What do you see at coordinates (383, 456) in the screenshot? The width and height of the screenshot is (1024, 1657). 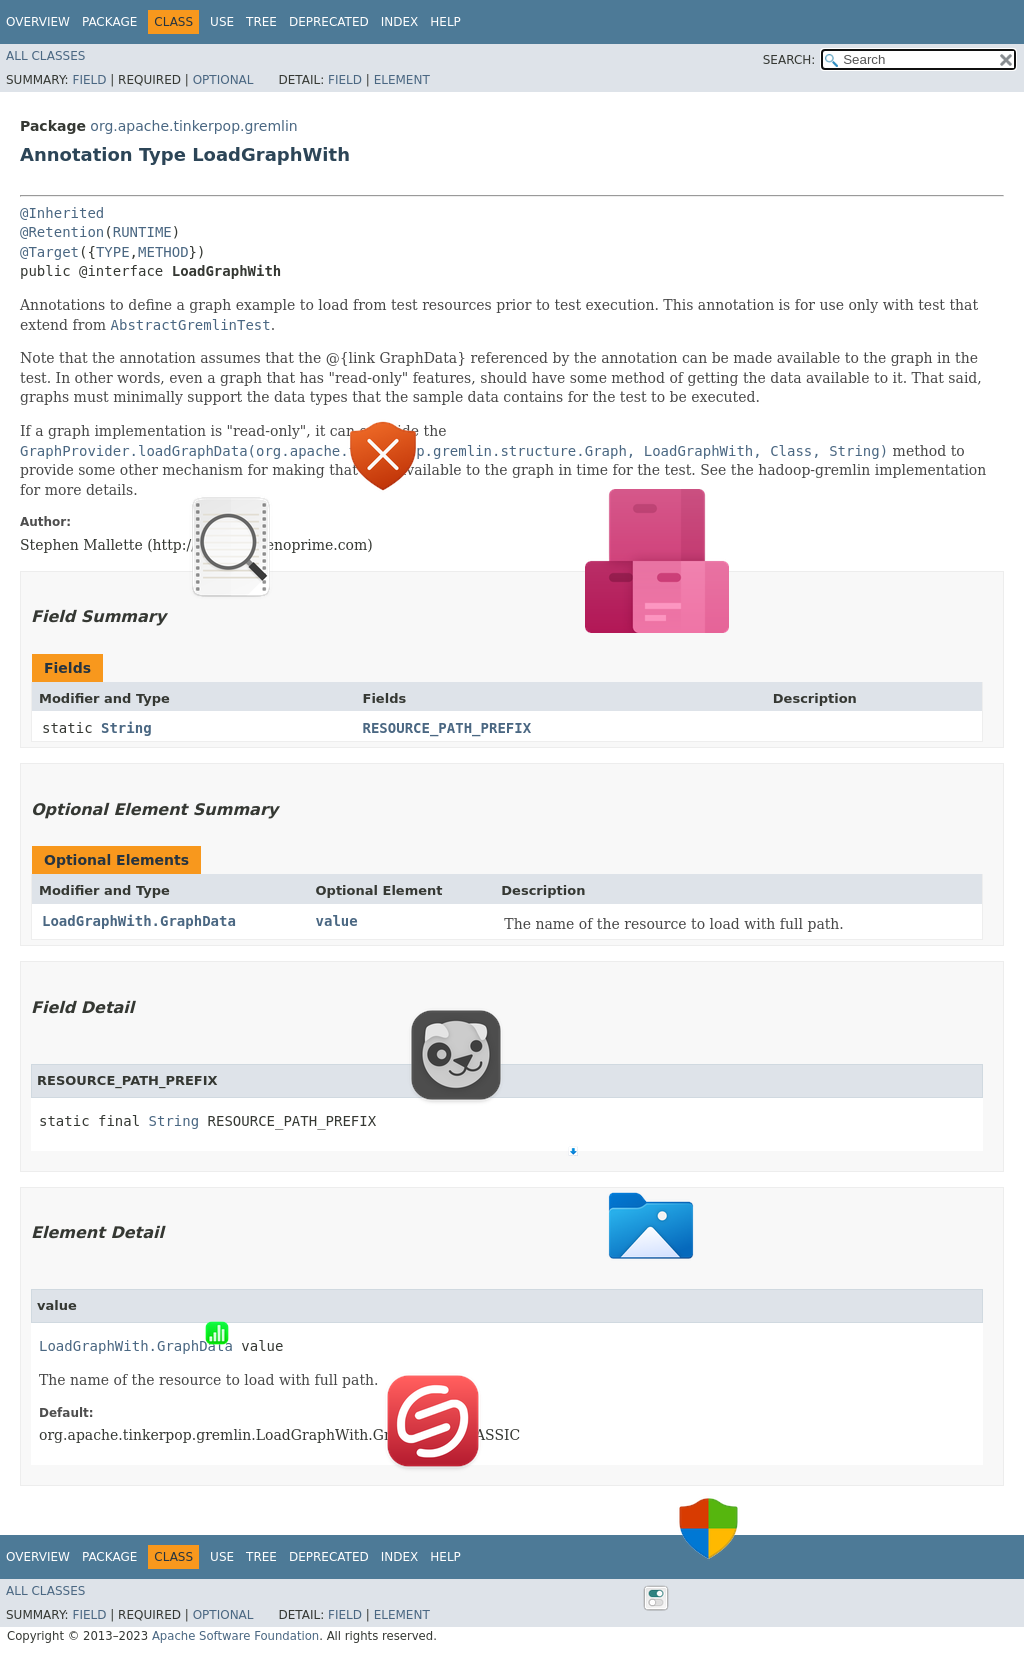 I see `indicates a security error or protection failure` at bounding box center [383, 456].